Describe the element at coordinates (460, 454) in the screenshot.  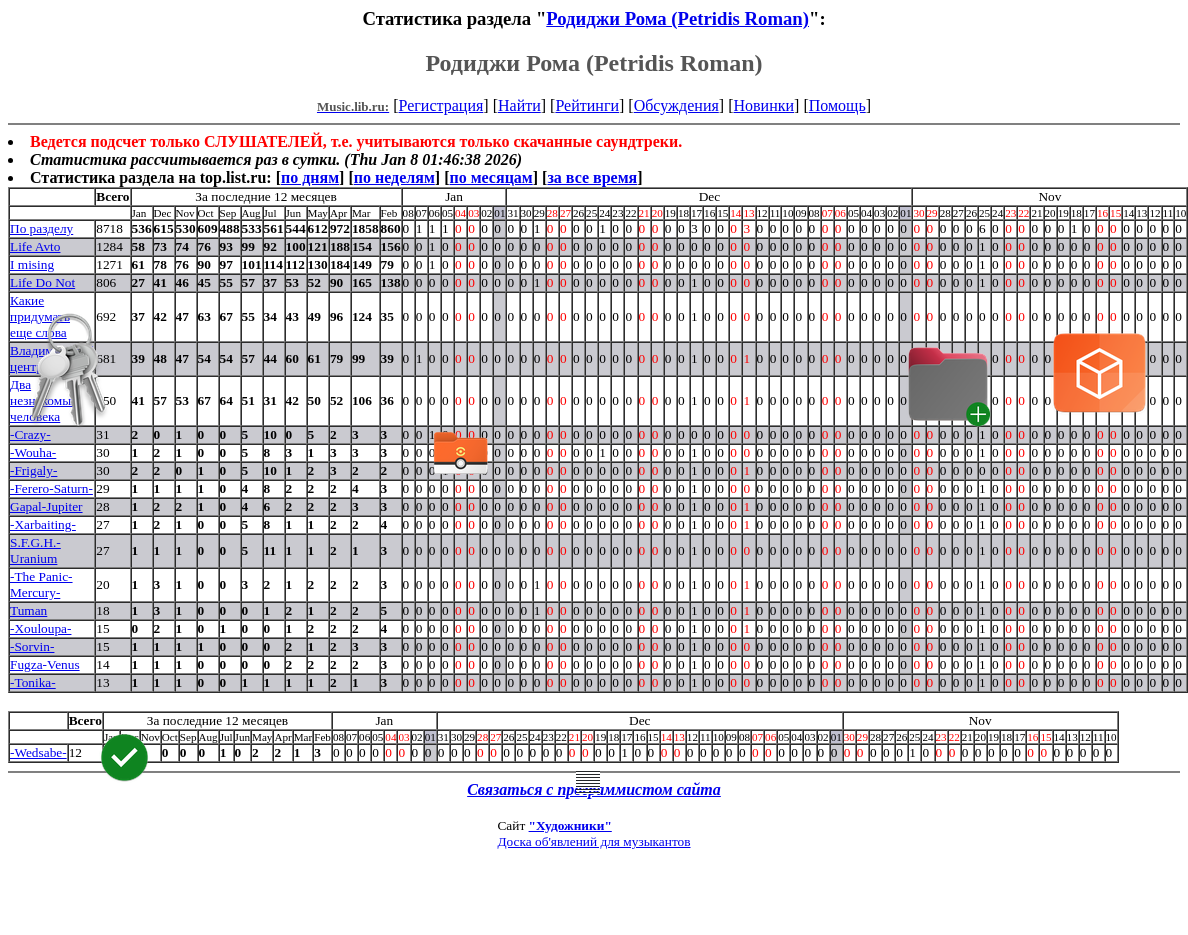
I see `folder containing pokémon-related files or games` at that location.